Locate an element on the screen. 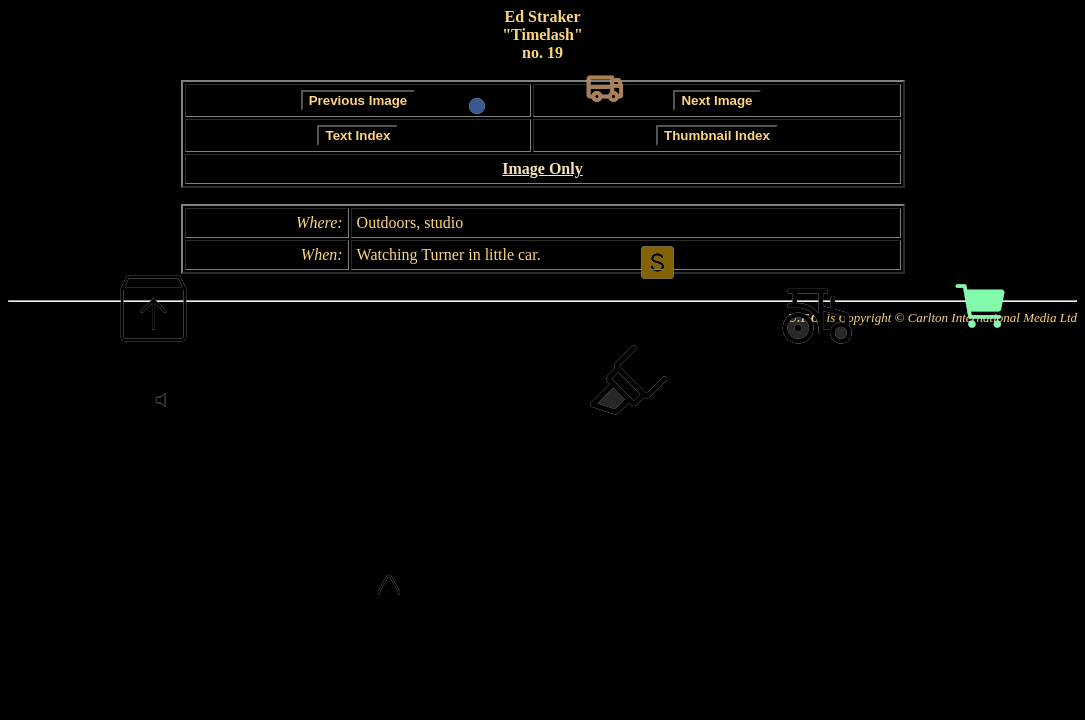 The height and width of the screenshot is (720, 1085). track your delivery status is located at coordinates (604, 87).